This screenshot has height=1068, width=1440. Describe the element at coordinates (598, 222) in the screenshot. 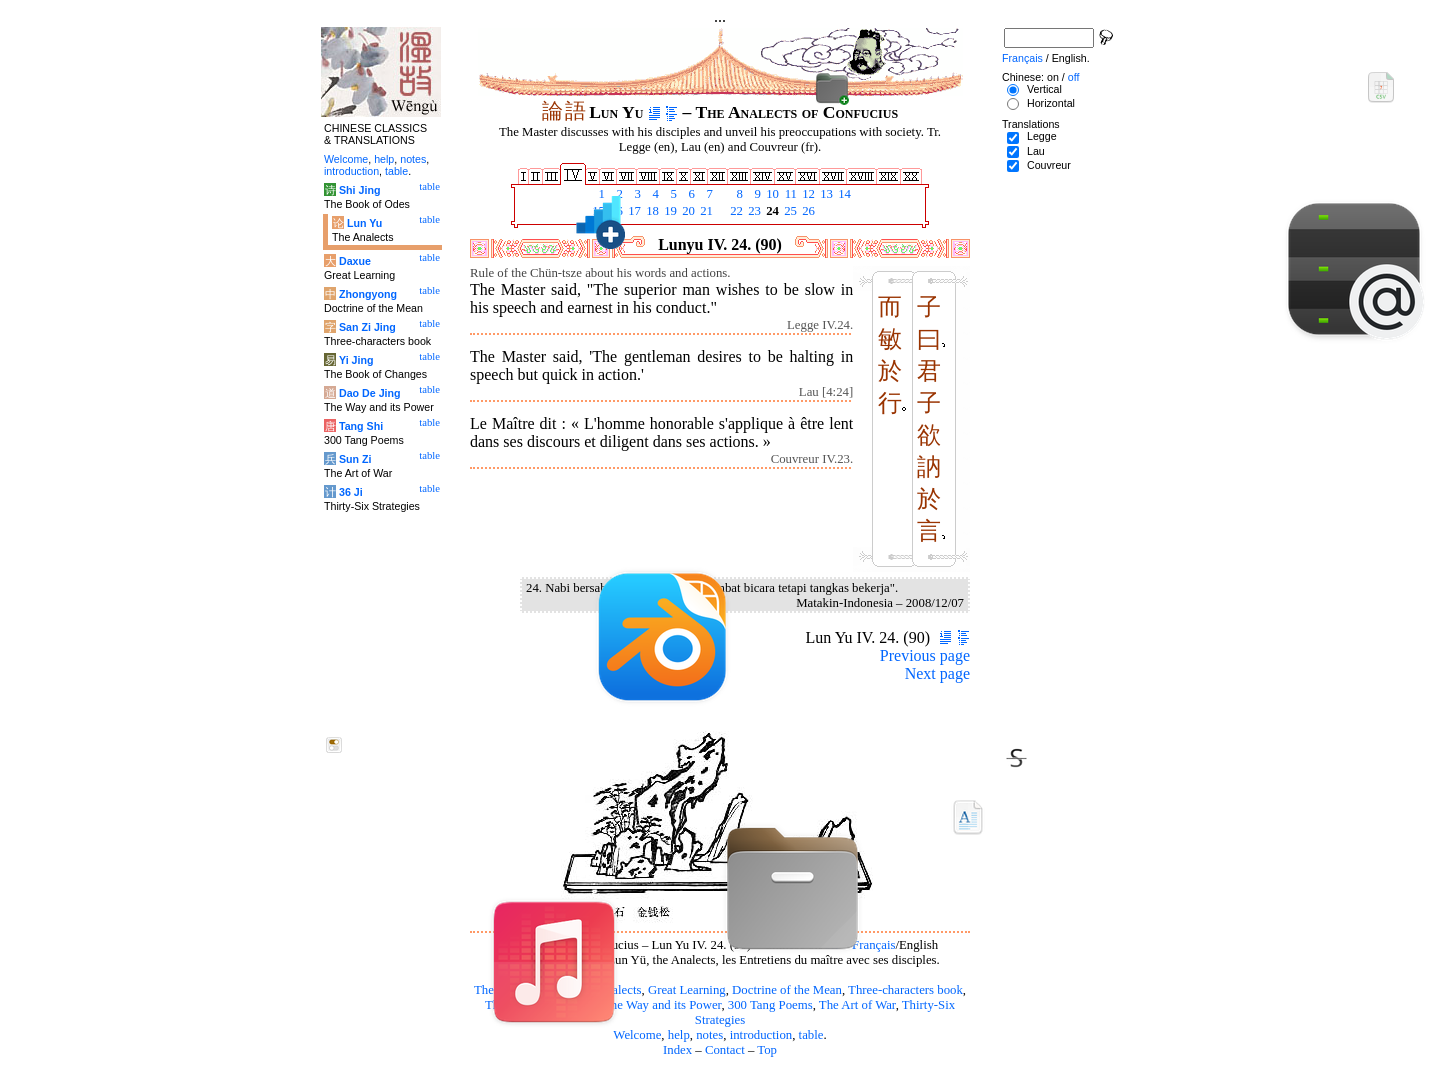

I see `open the plans app` at that location.